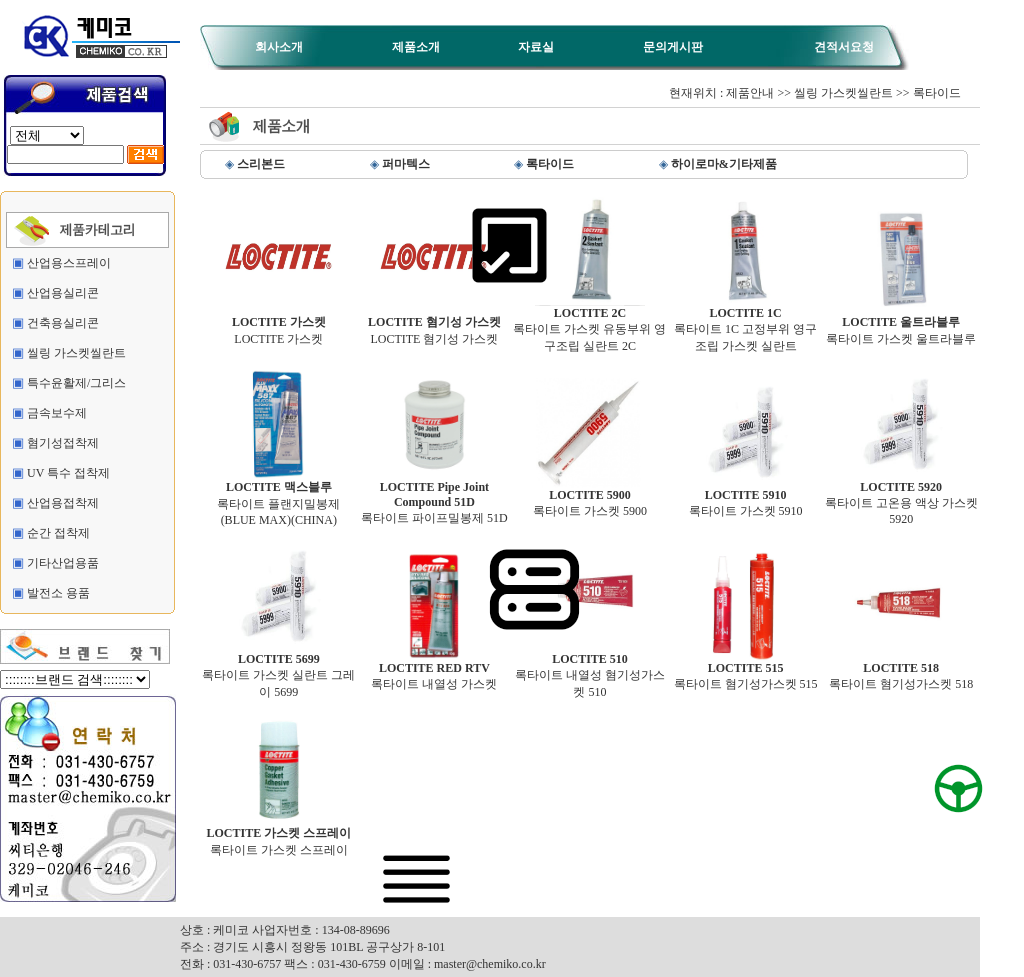 Image resolution: width=1024 pixels, height=977 pixels. What do you see at coordinates (534, 589) in the screenshot?
I see `view server status` at bounding box center [534, 589].